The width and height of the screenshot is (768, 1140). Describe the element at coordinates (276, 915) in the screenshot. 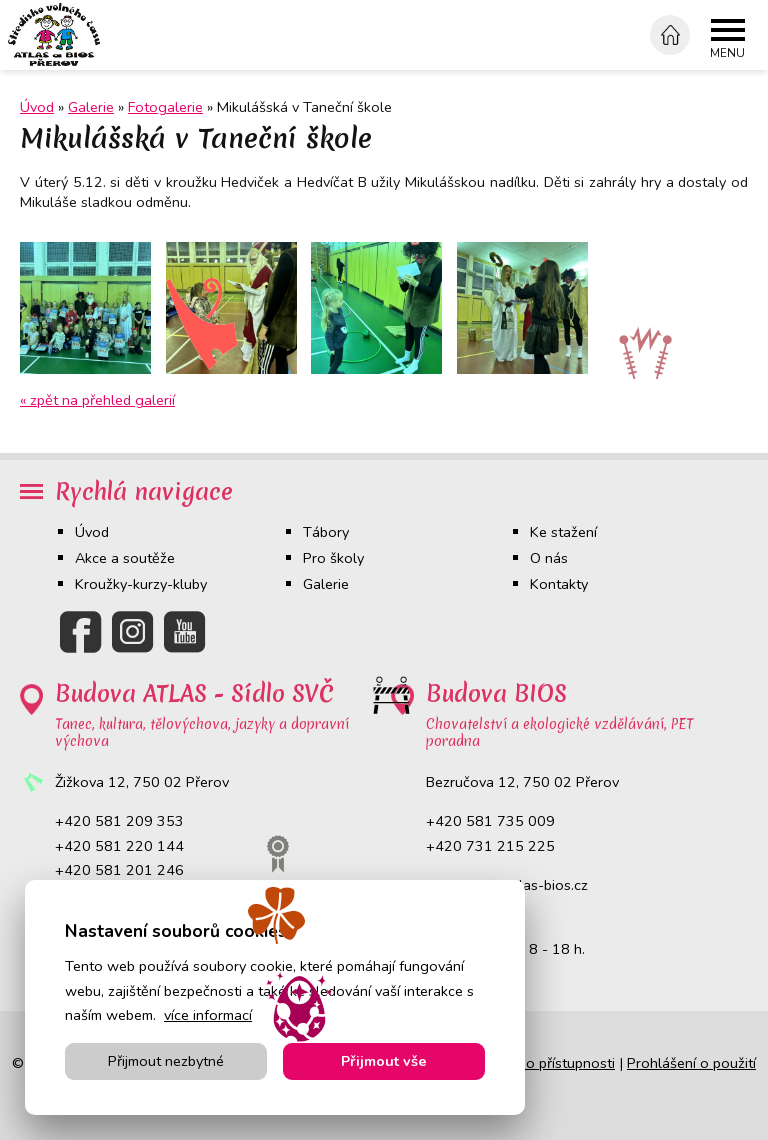

I see `indicates Irish or St. Patrick's Day themed content` at that location.